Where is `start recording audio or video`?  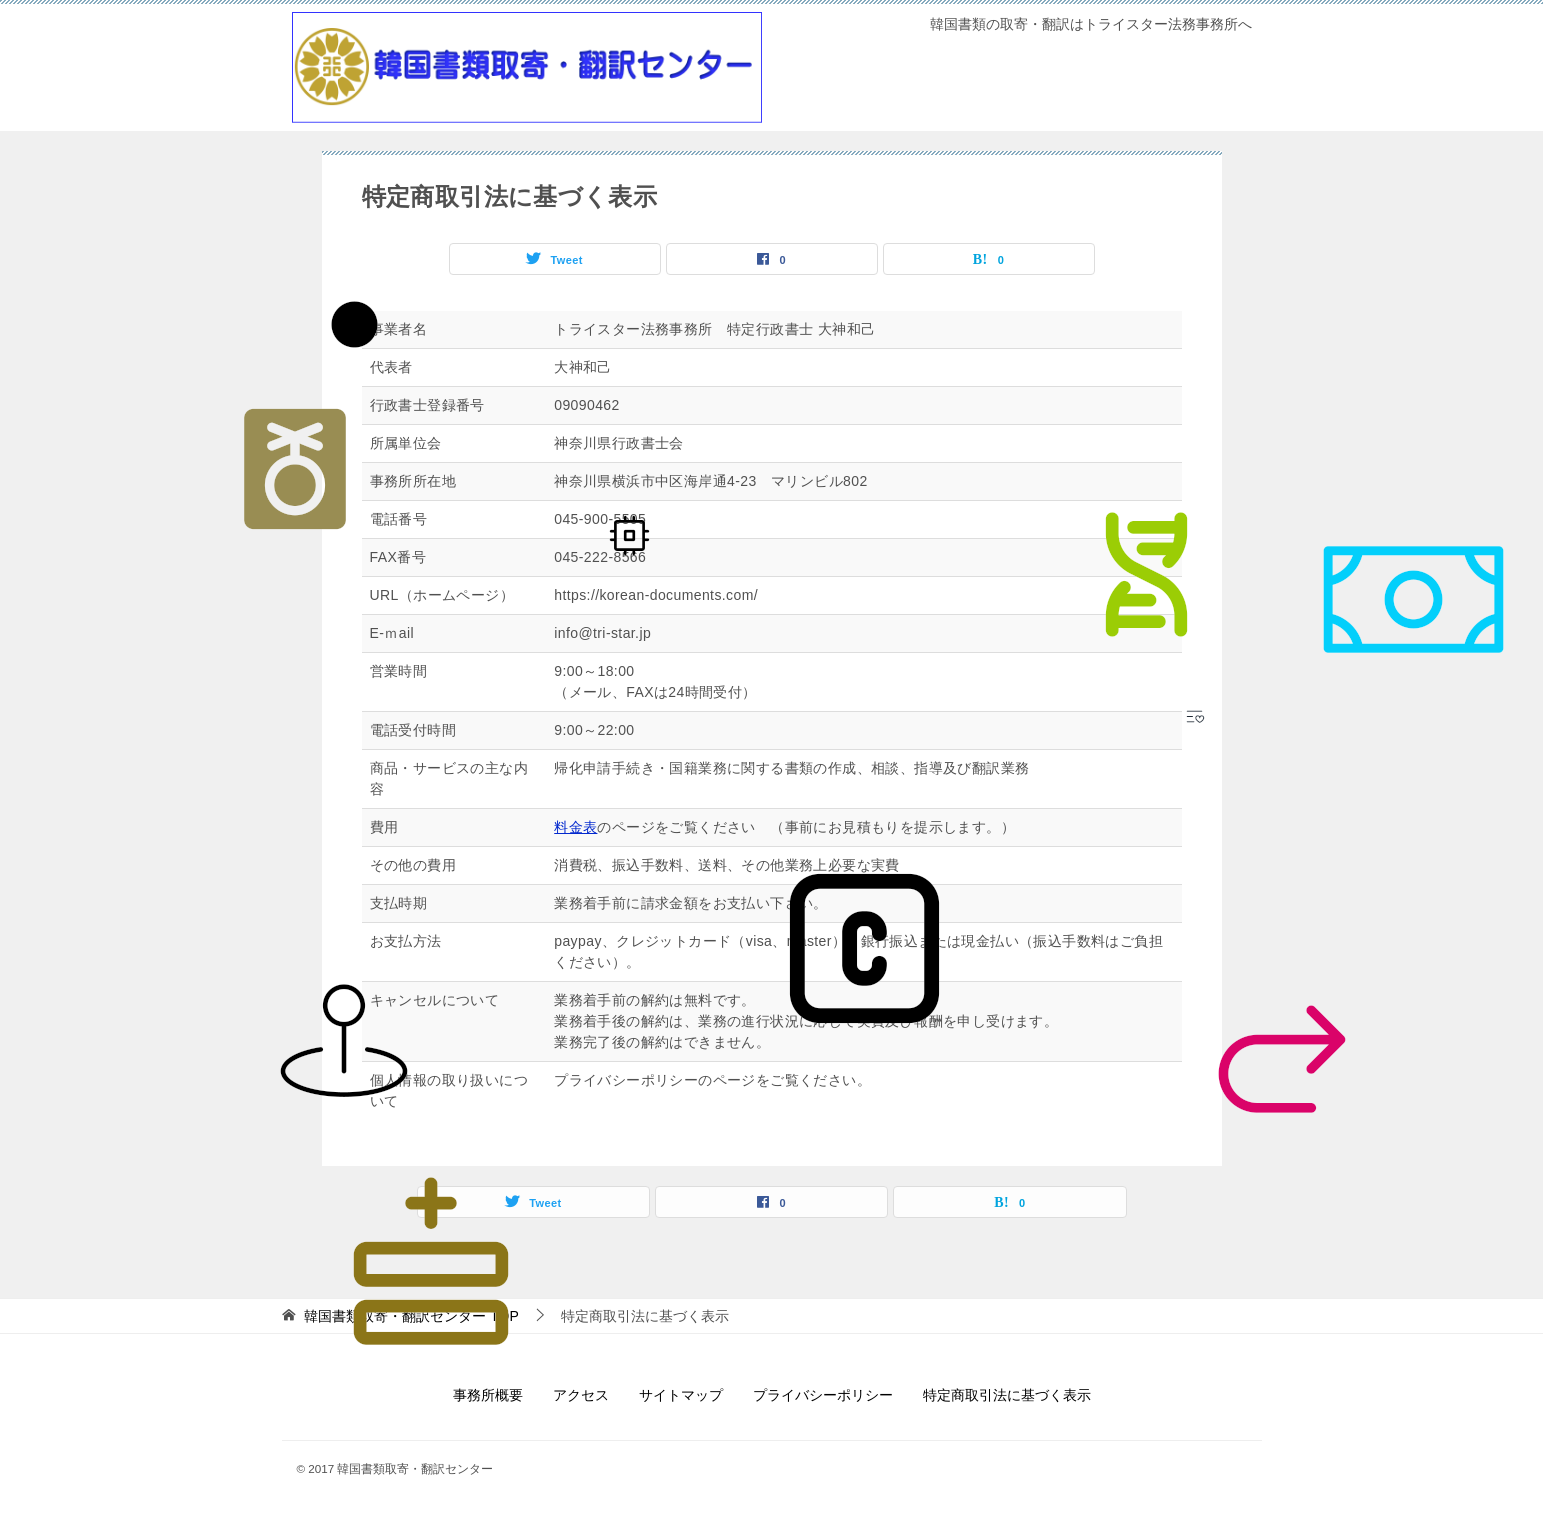 start recording audio or video is located at coordinates (354, 324).